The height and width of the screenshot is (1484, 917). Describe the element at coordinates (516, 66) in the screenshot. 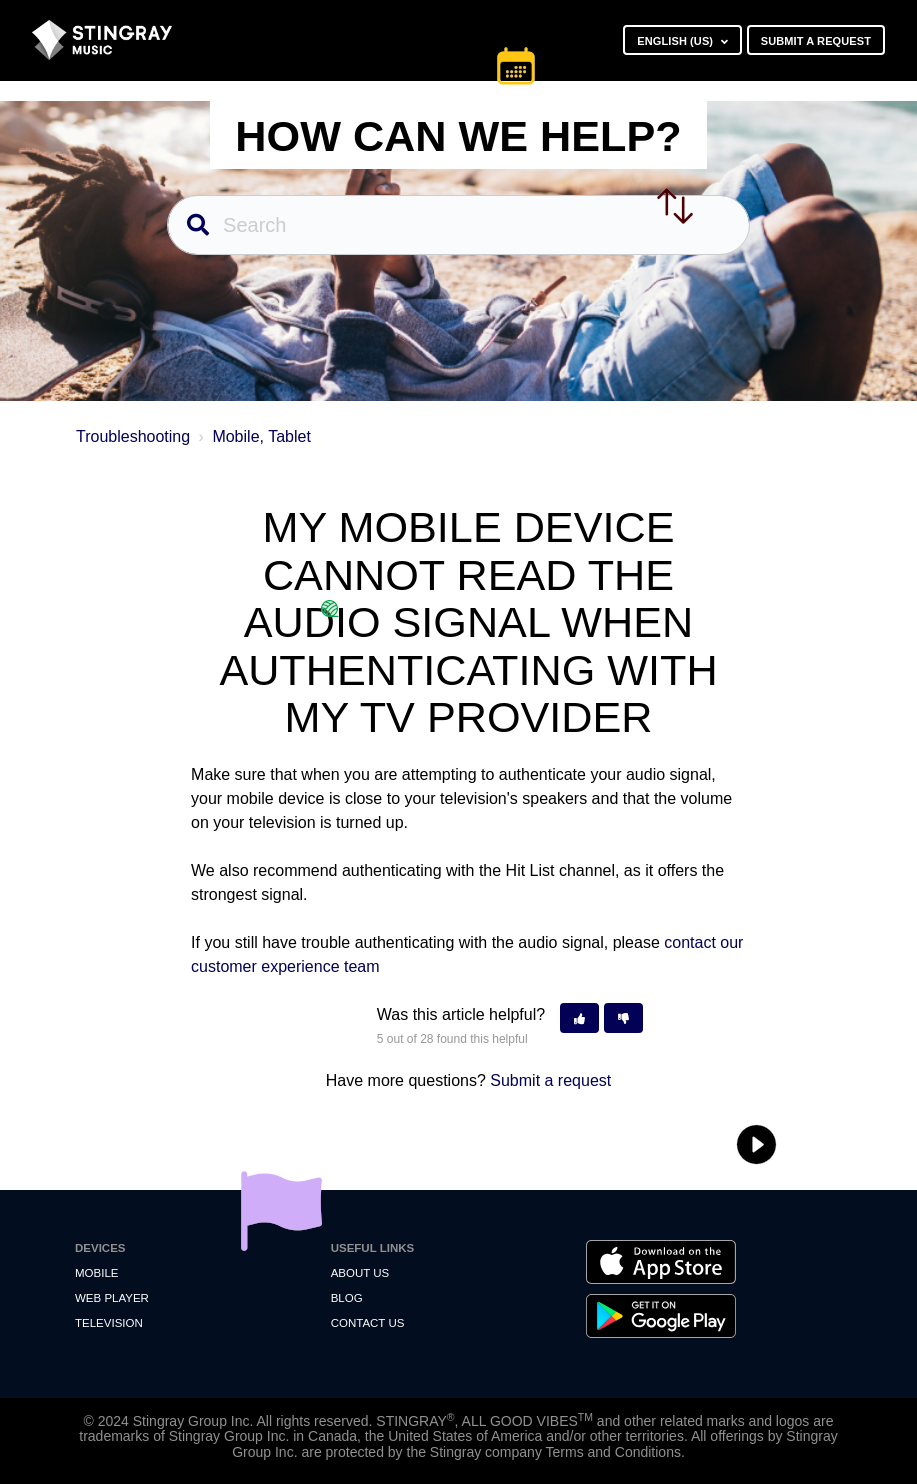

I see `view calendar with scheduled events` at that location.